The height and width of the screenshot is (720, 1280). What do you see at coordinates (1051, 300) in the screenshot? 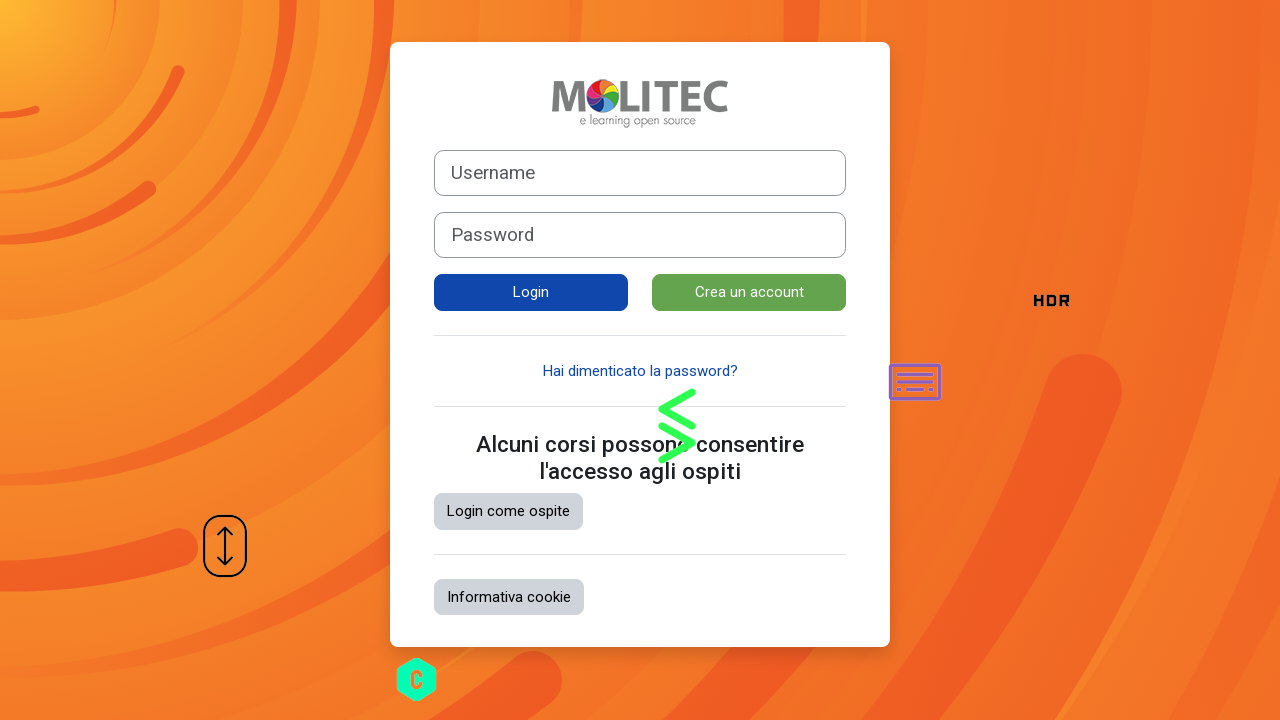
I see `enable HDR mode for photos` at bounding box center [1051, 300].